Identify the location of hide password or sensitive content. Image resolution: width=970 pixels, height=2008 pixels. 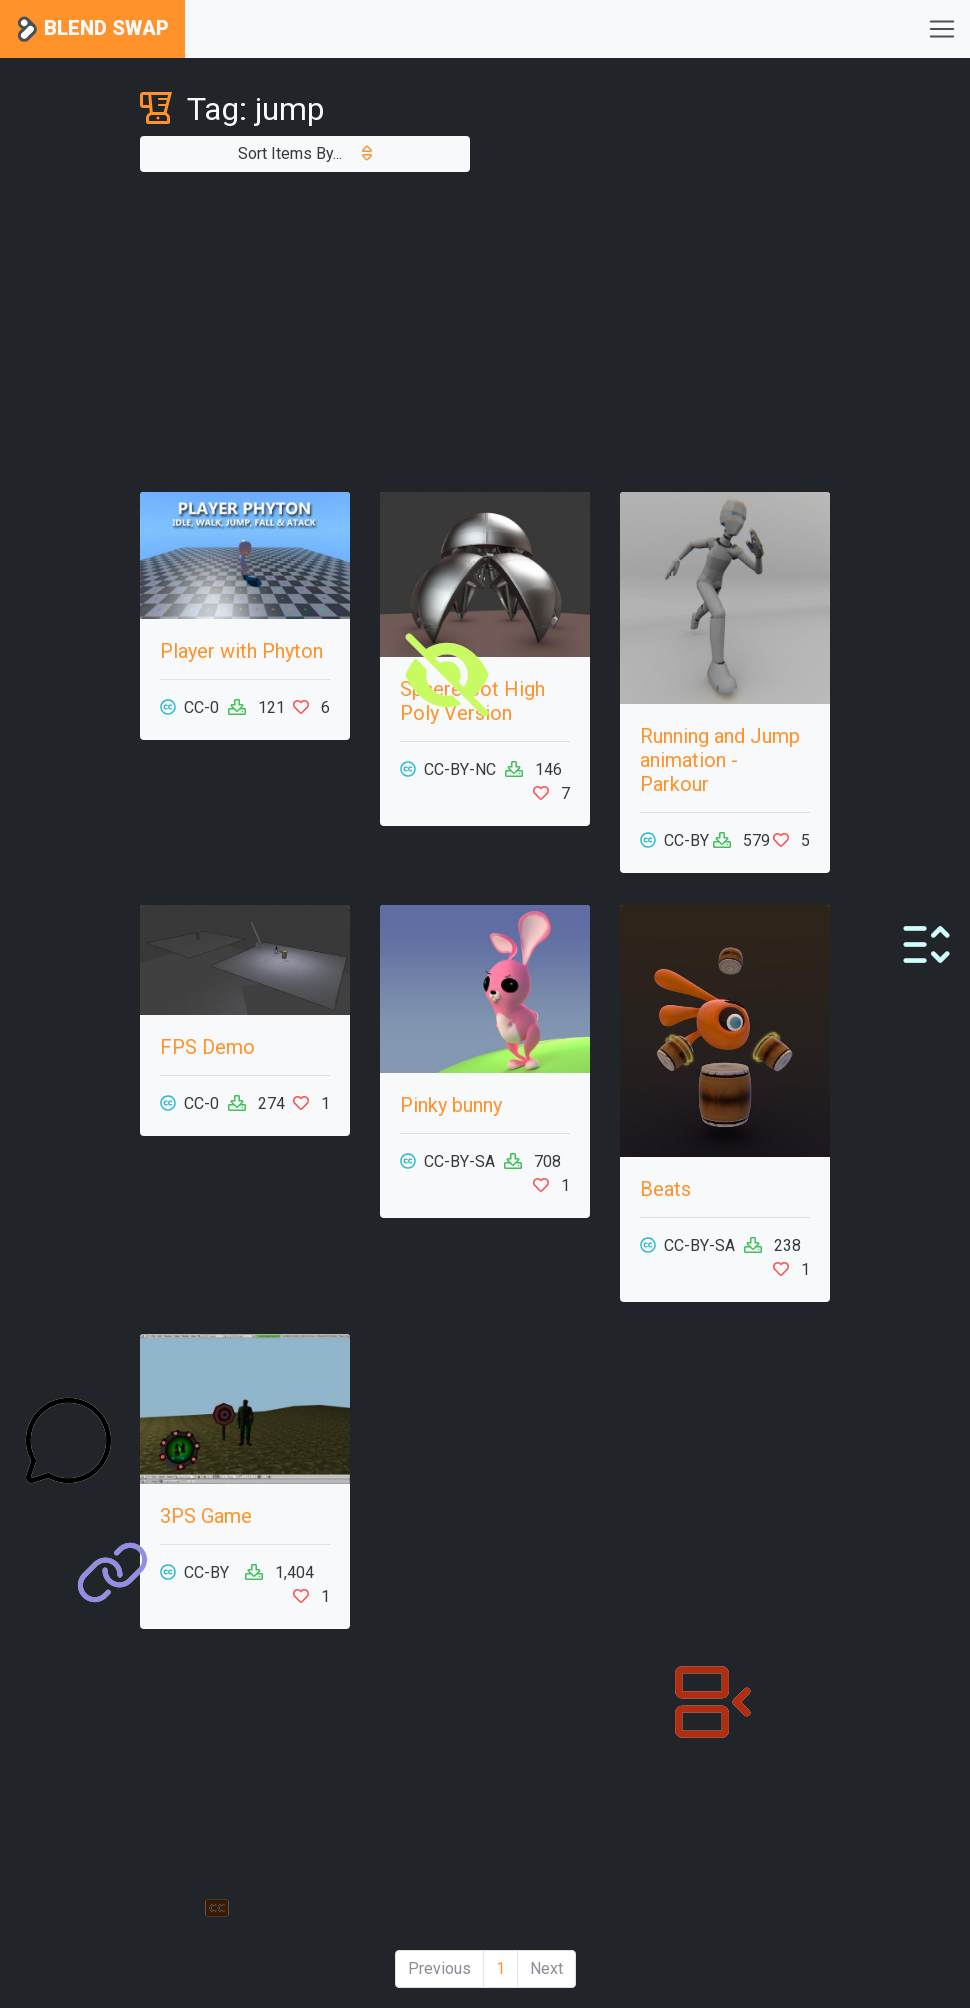
(447, 675).